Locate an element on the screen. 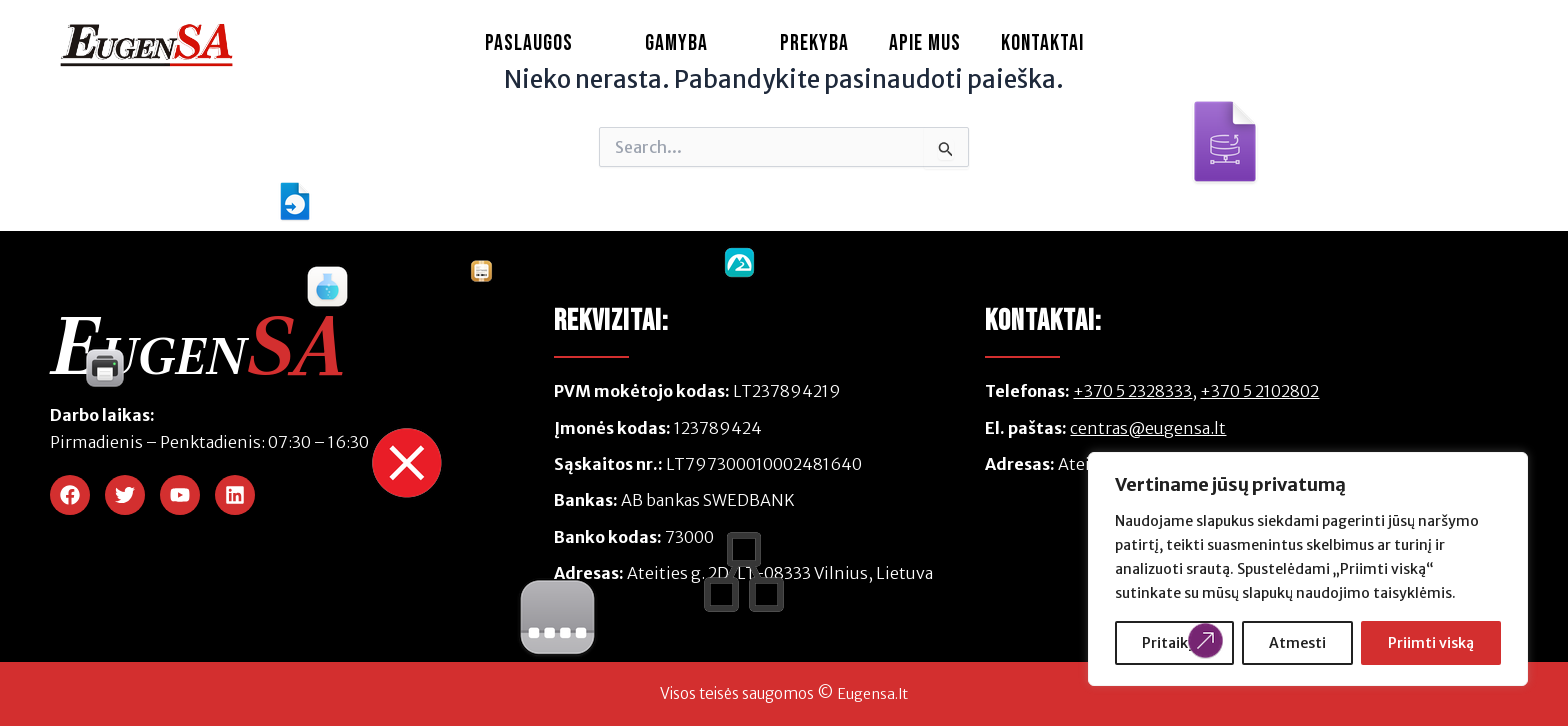 Image resolution: width=1568 pixels, height=726 pixels. kexi database project shortcut file is located at coordinates (1225, 143).